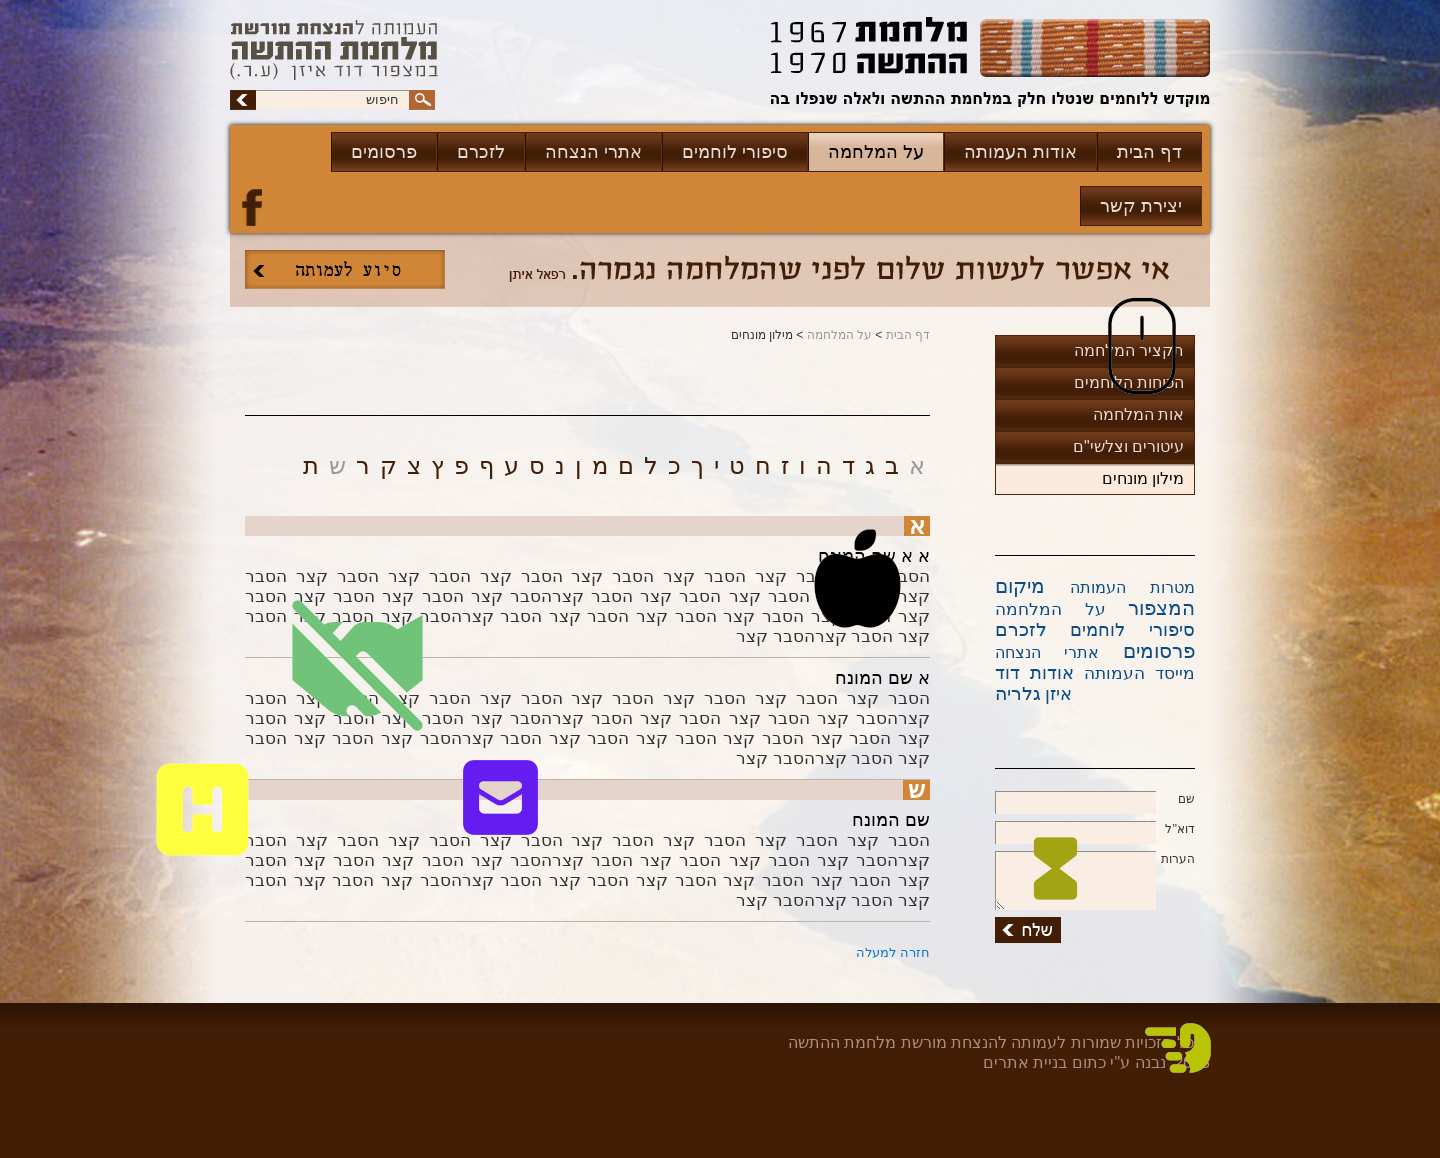 The width and height of the screenshot is (1440, 1158). What do you see at coordinates (857, 578) in the screenshot?
I see `access health or nutrition features` at bounding box center [857, 578].